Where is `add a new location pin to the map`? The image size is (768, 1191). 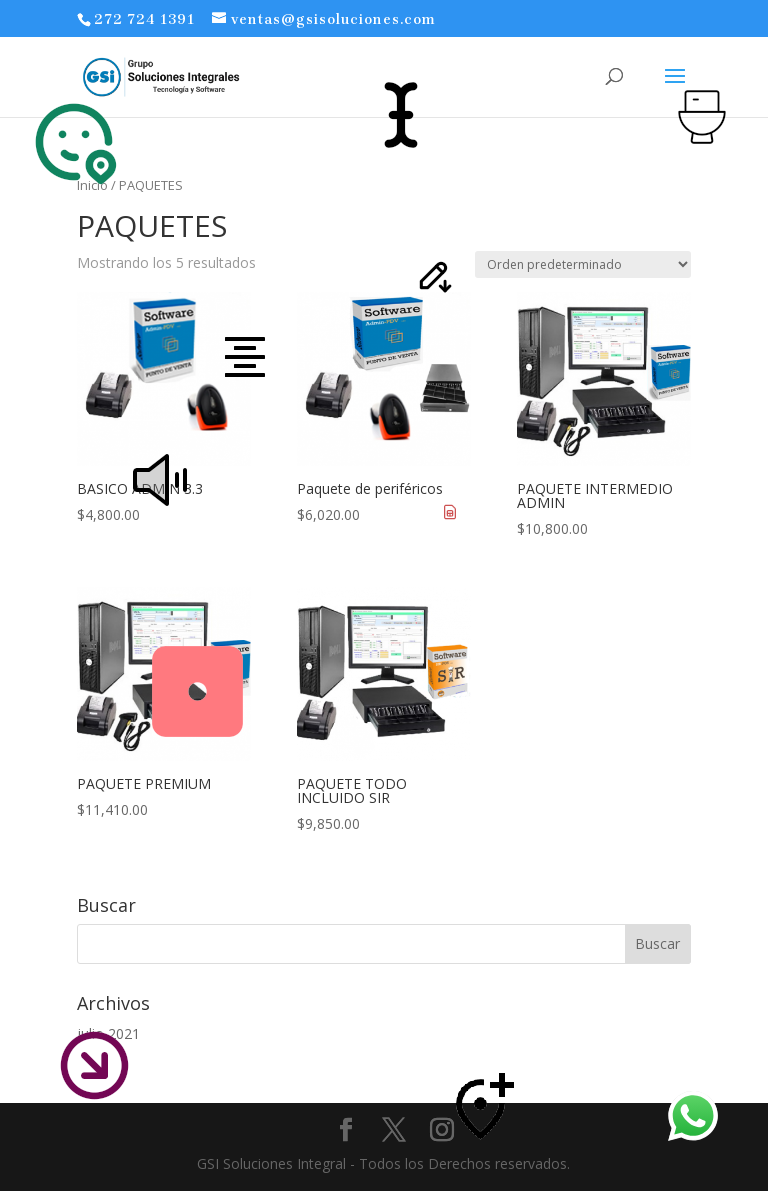 add a new location pin to the map is located at coordinates (480, 1106).